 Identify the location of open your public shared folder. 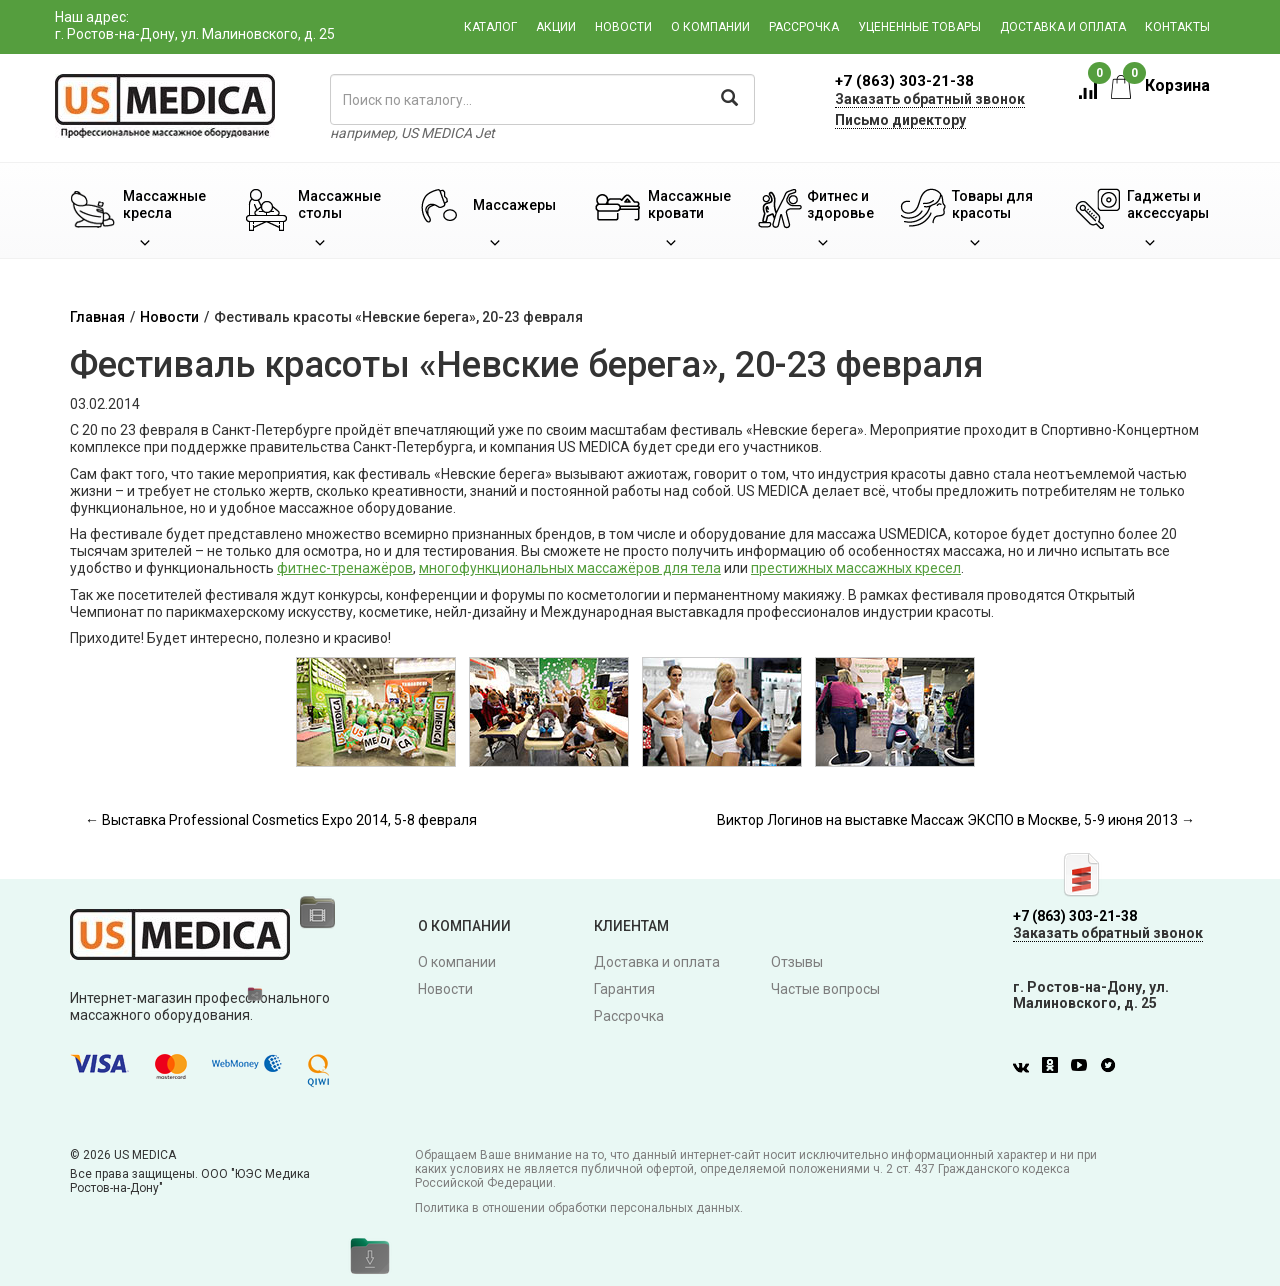
(255, 994).